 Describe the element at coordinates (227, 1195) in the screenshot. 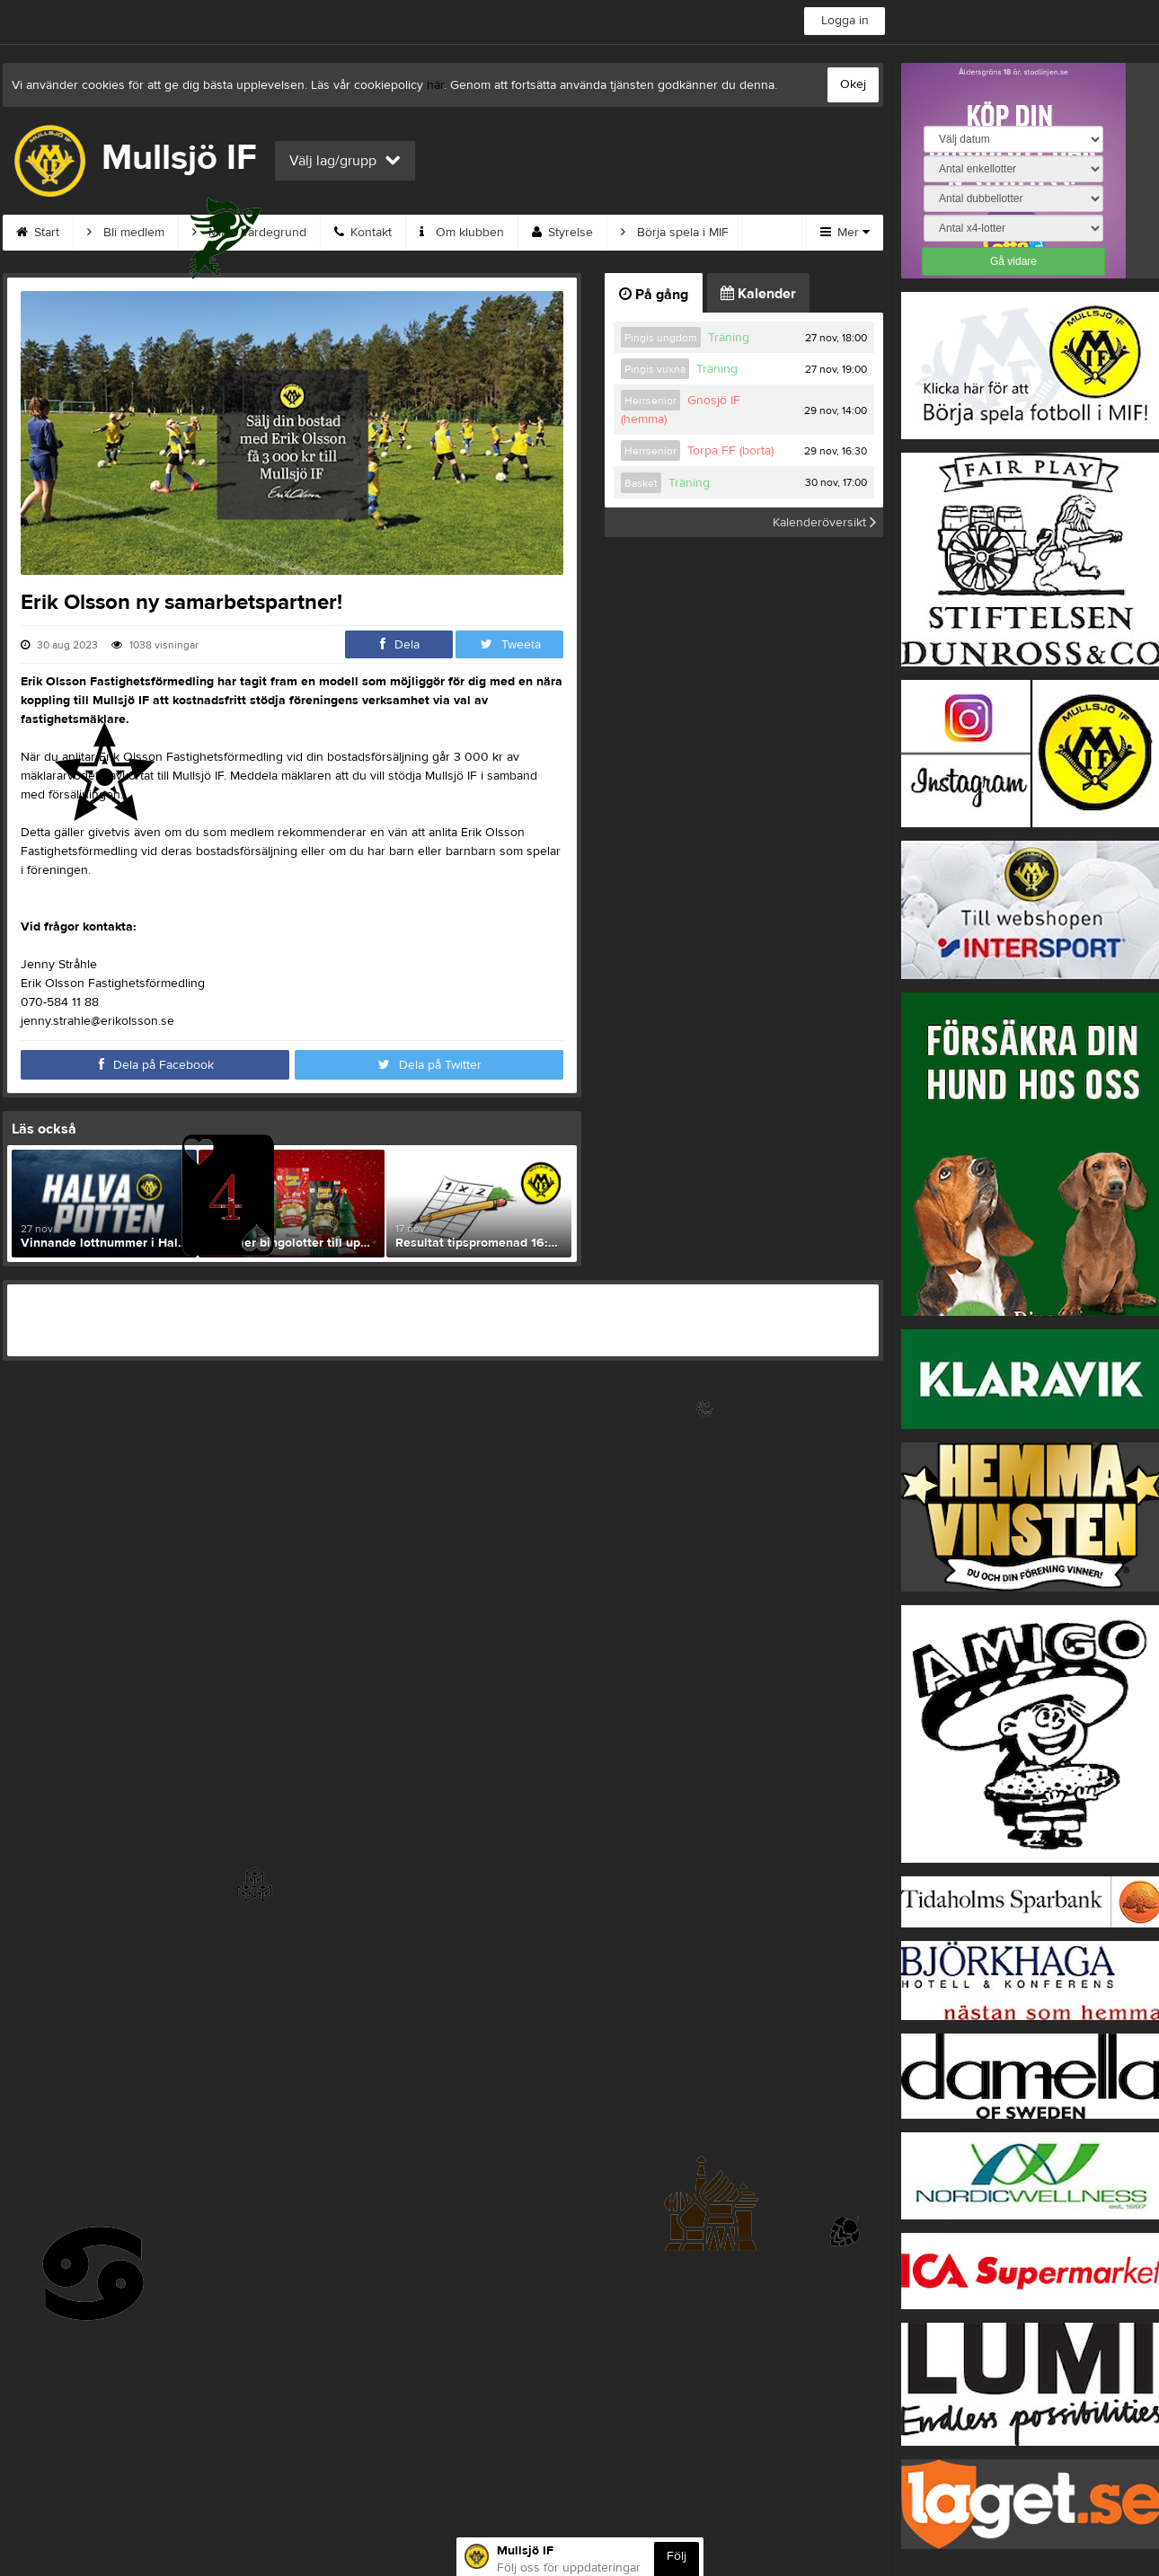

I see `four of hearts playing card` at that location.